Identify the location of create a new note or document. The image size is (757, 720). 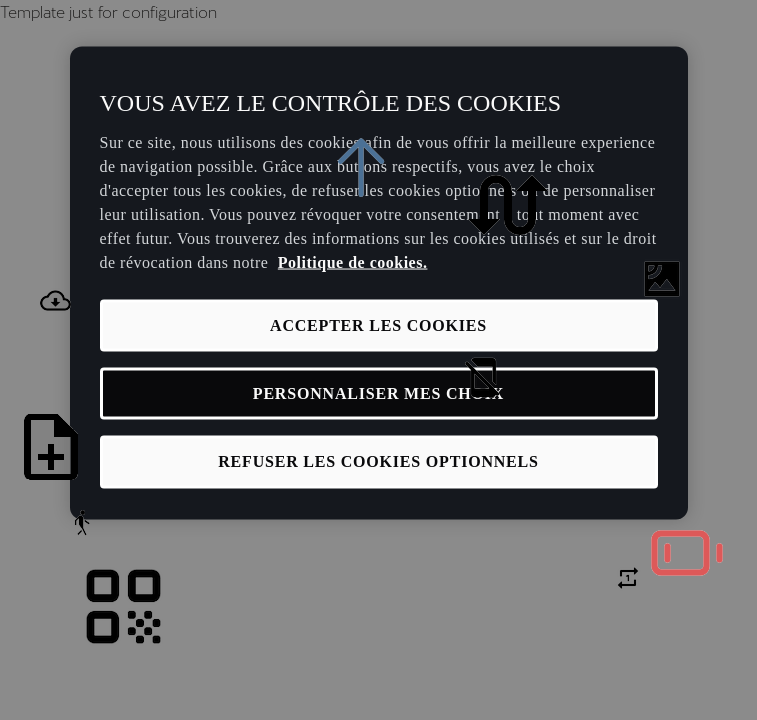
(51, 447).